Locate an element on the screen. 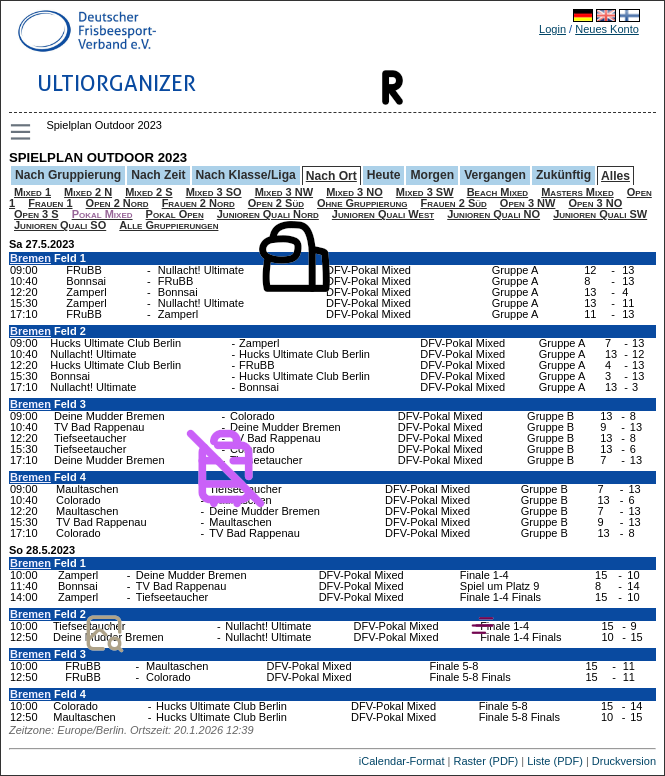 This screenshot has width=665, height=776. indicates a rating or review section is located at coordinates (392, 87).